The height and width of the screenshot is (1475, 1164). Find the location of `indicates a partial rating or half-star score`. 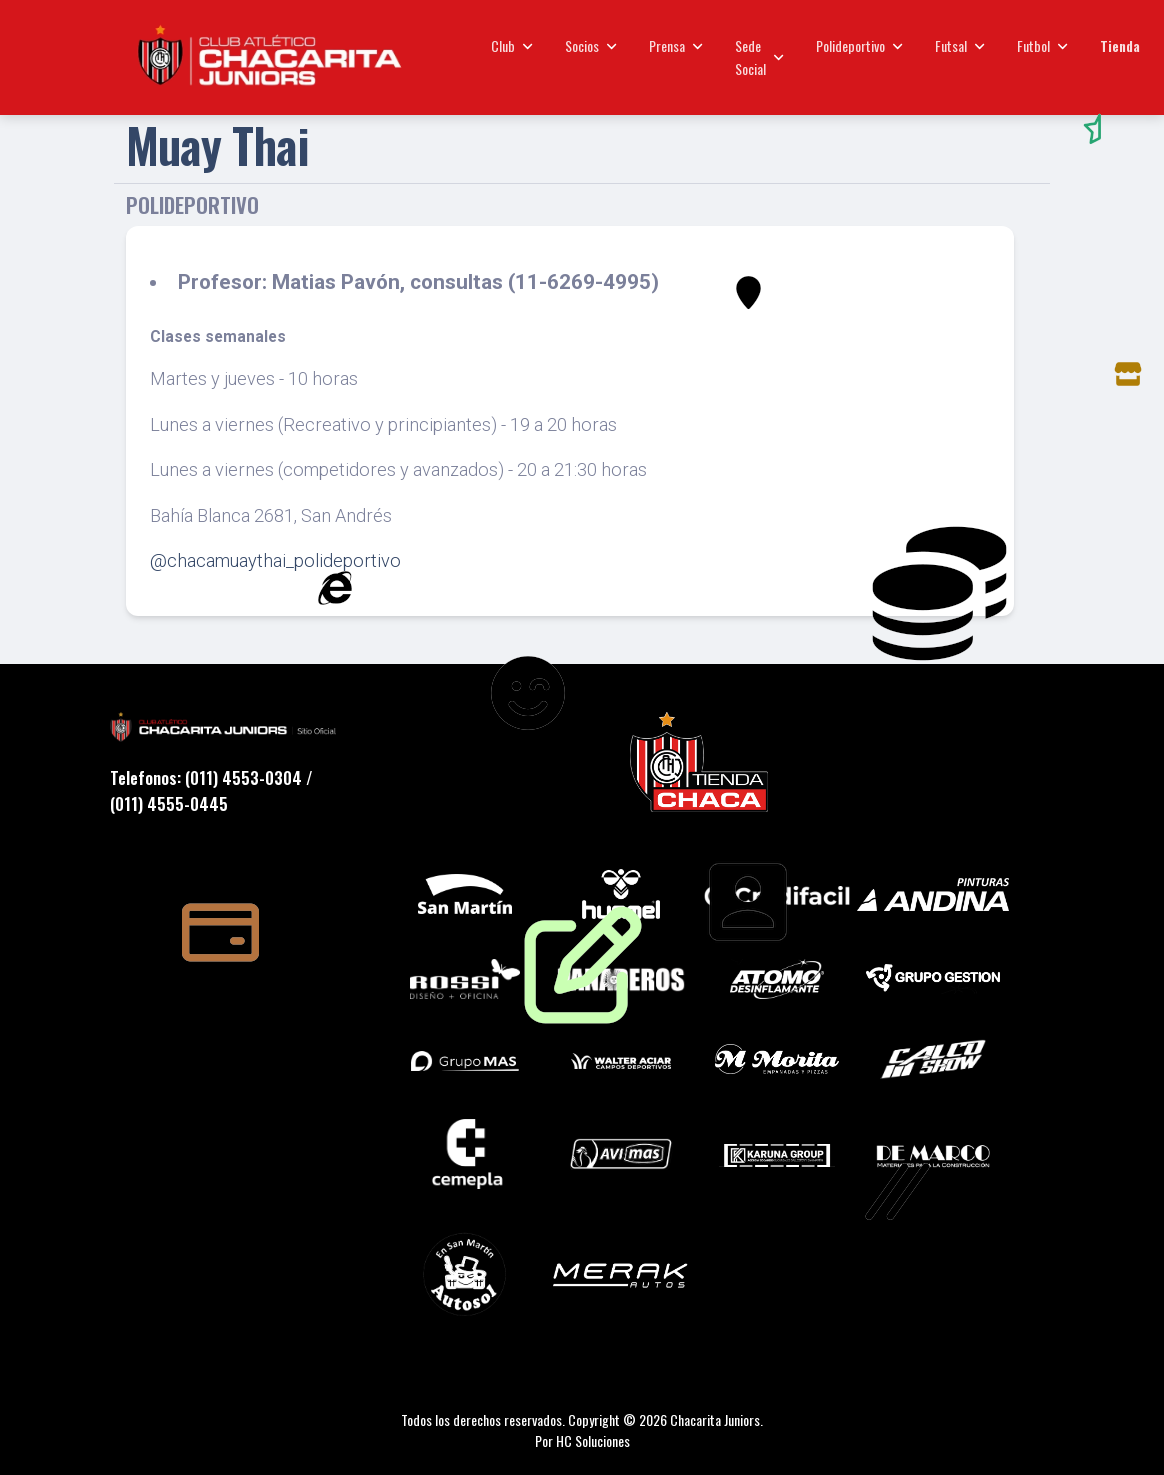

indicates a partial rating or half-star score is located at coordinates (1100, 130).